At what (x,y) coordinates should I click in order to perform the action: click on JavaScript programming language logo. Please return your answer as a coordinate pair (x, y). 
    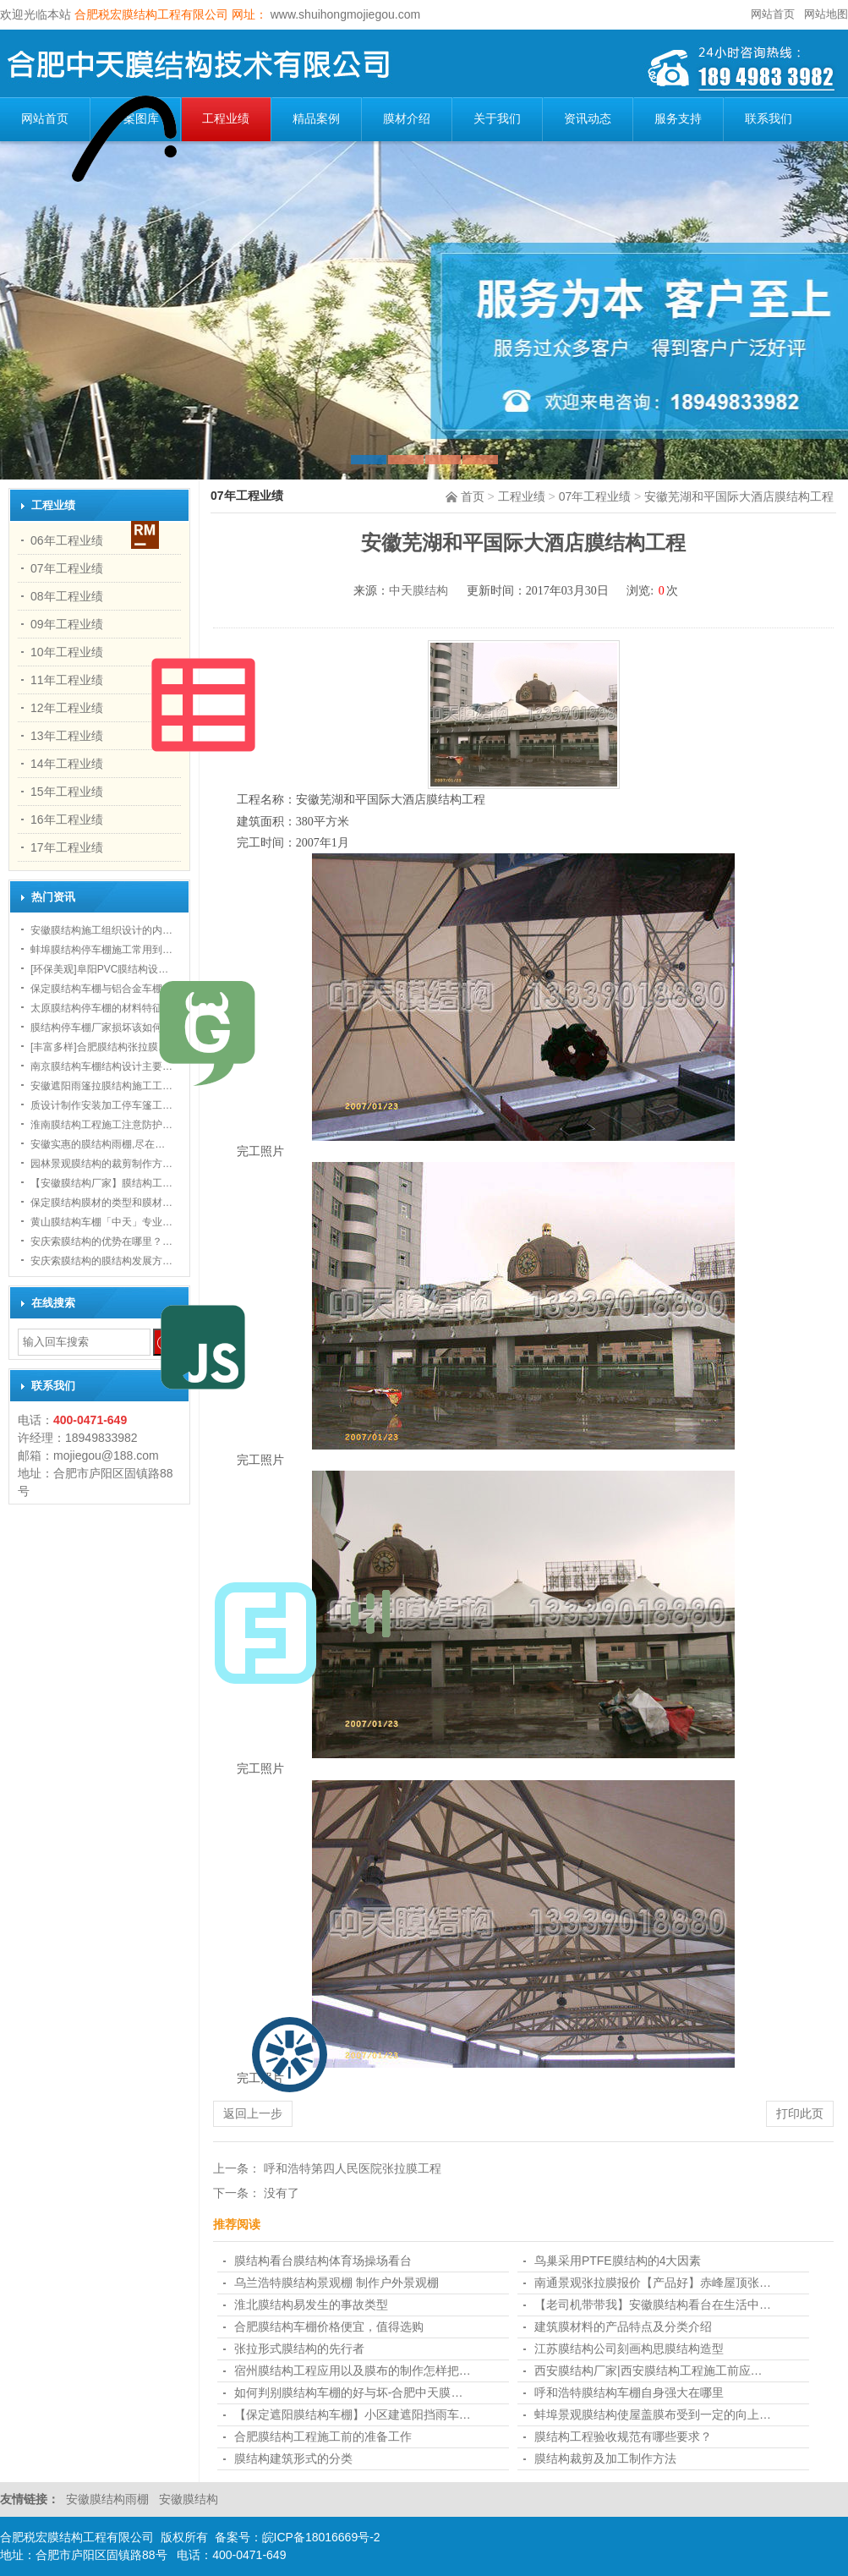
    Looking at the image, I should click on (203, 1347).